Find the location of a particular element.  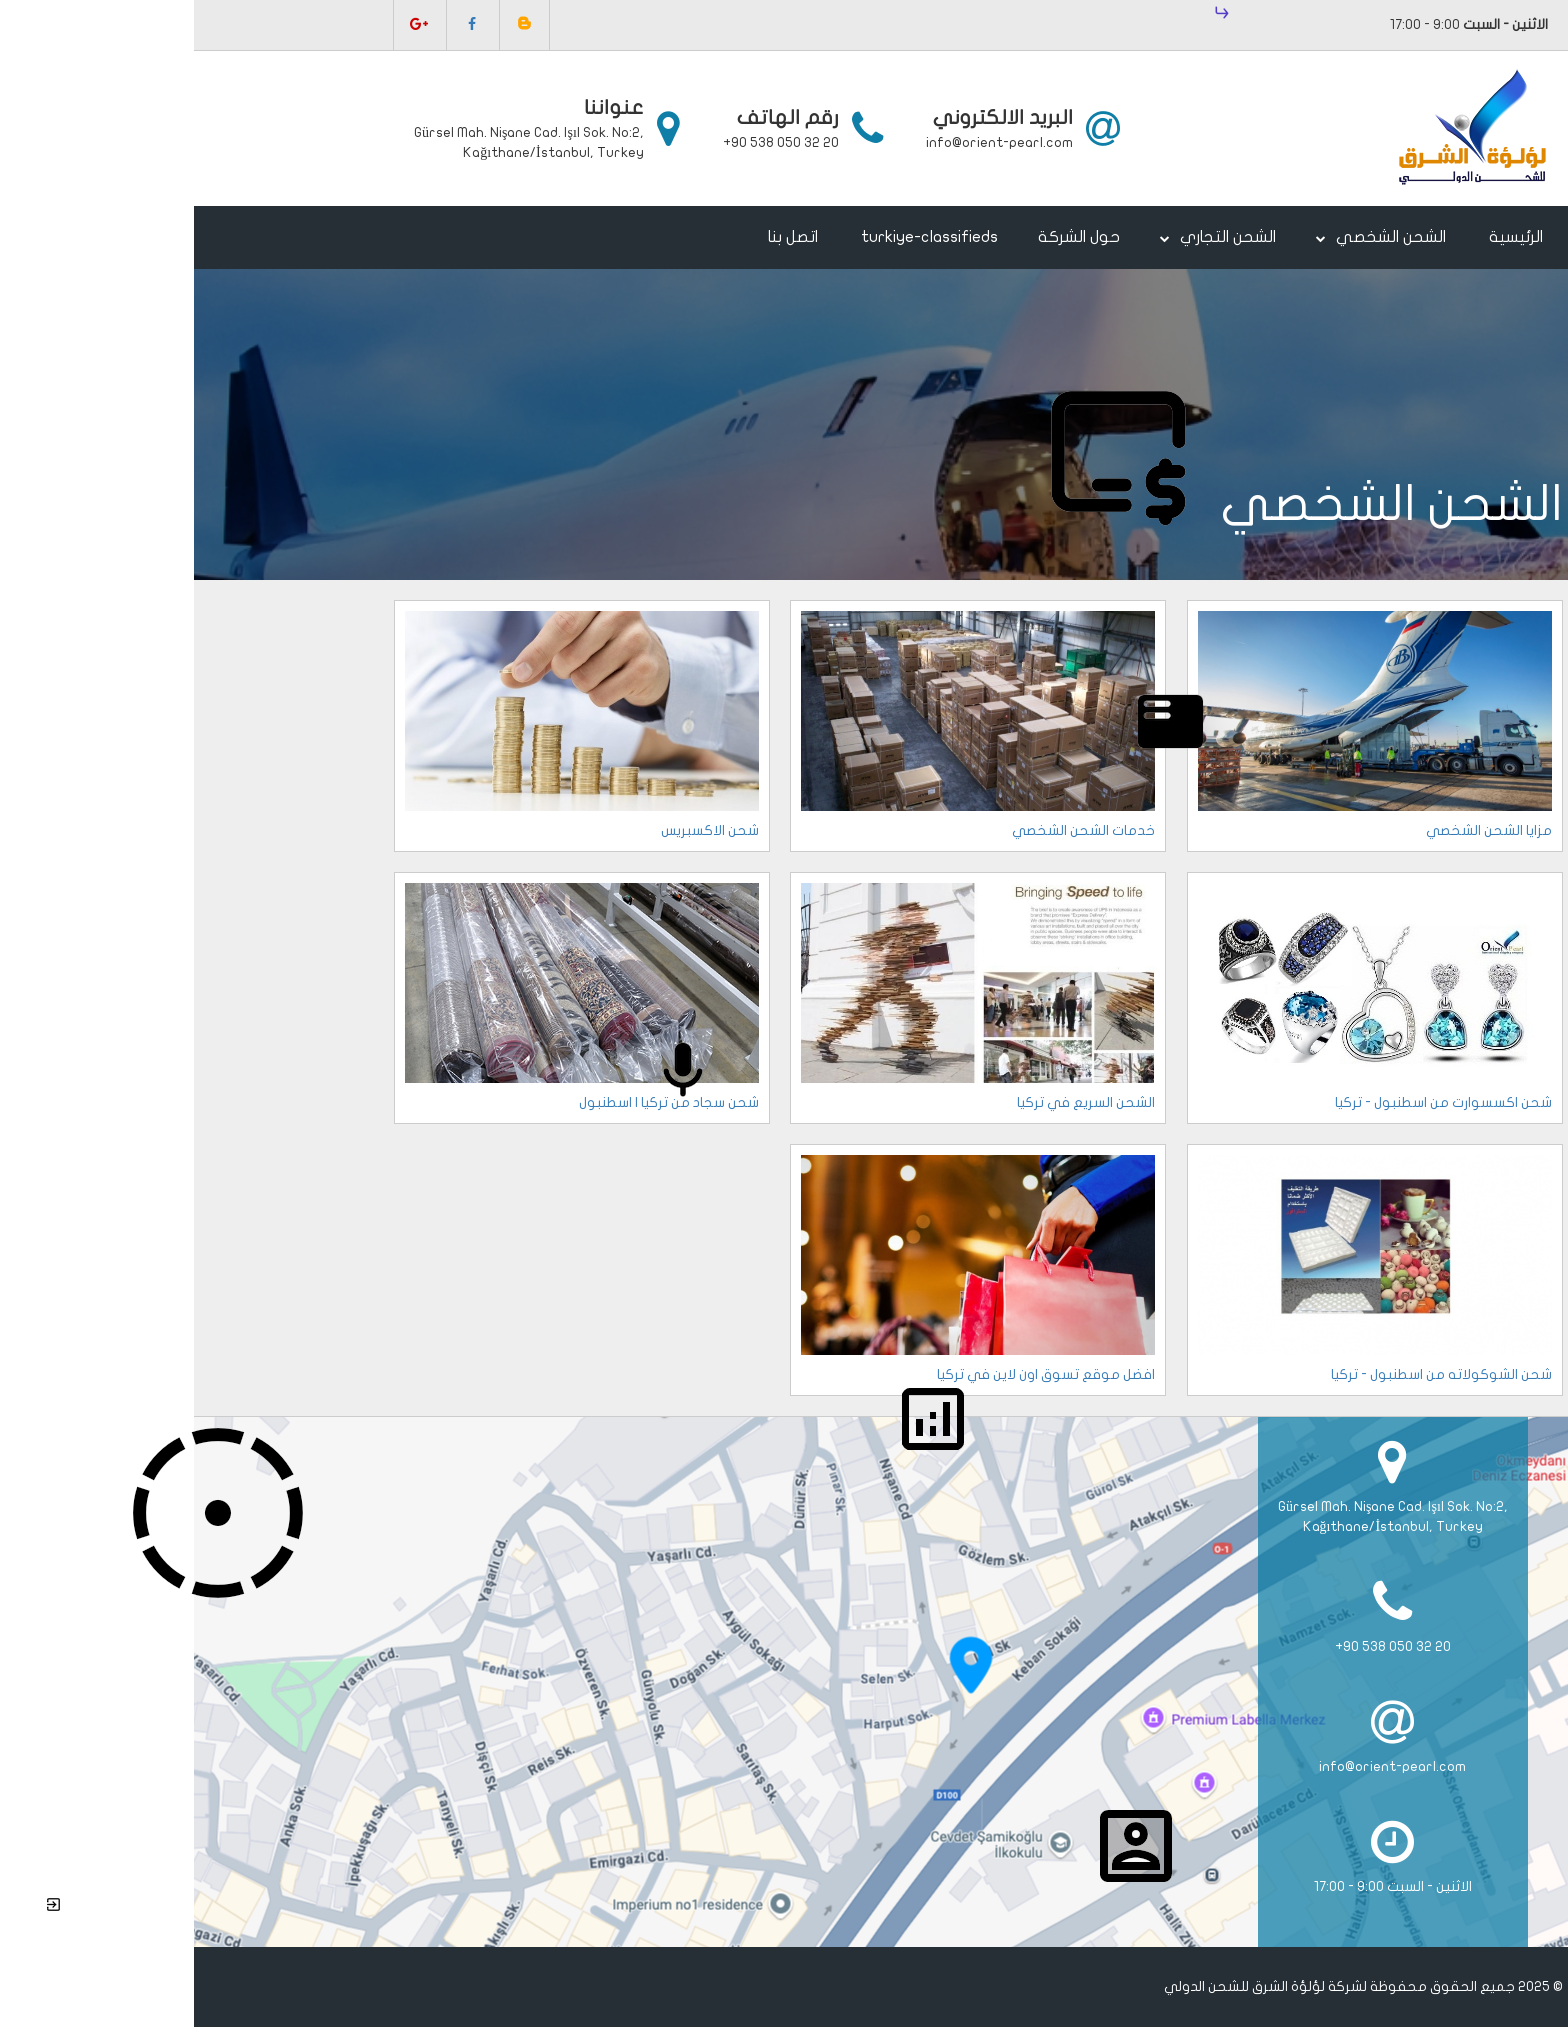

create a new draft issue is located at coordinates (224, 1519).